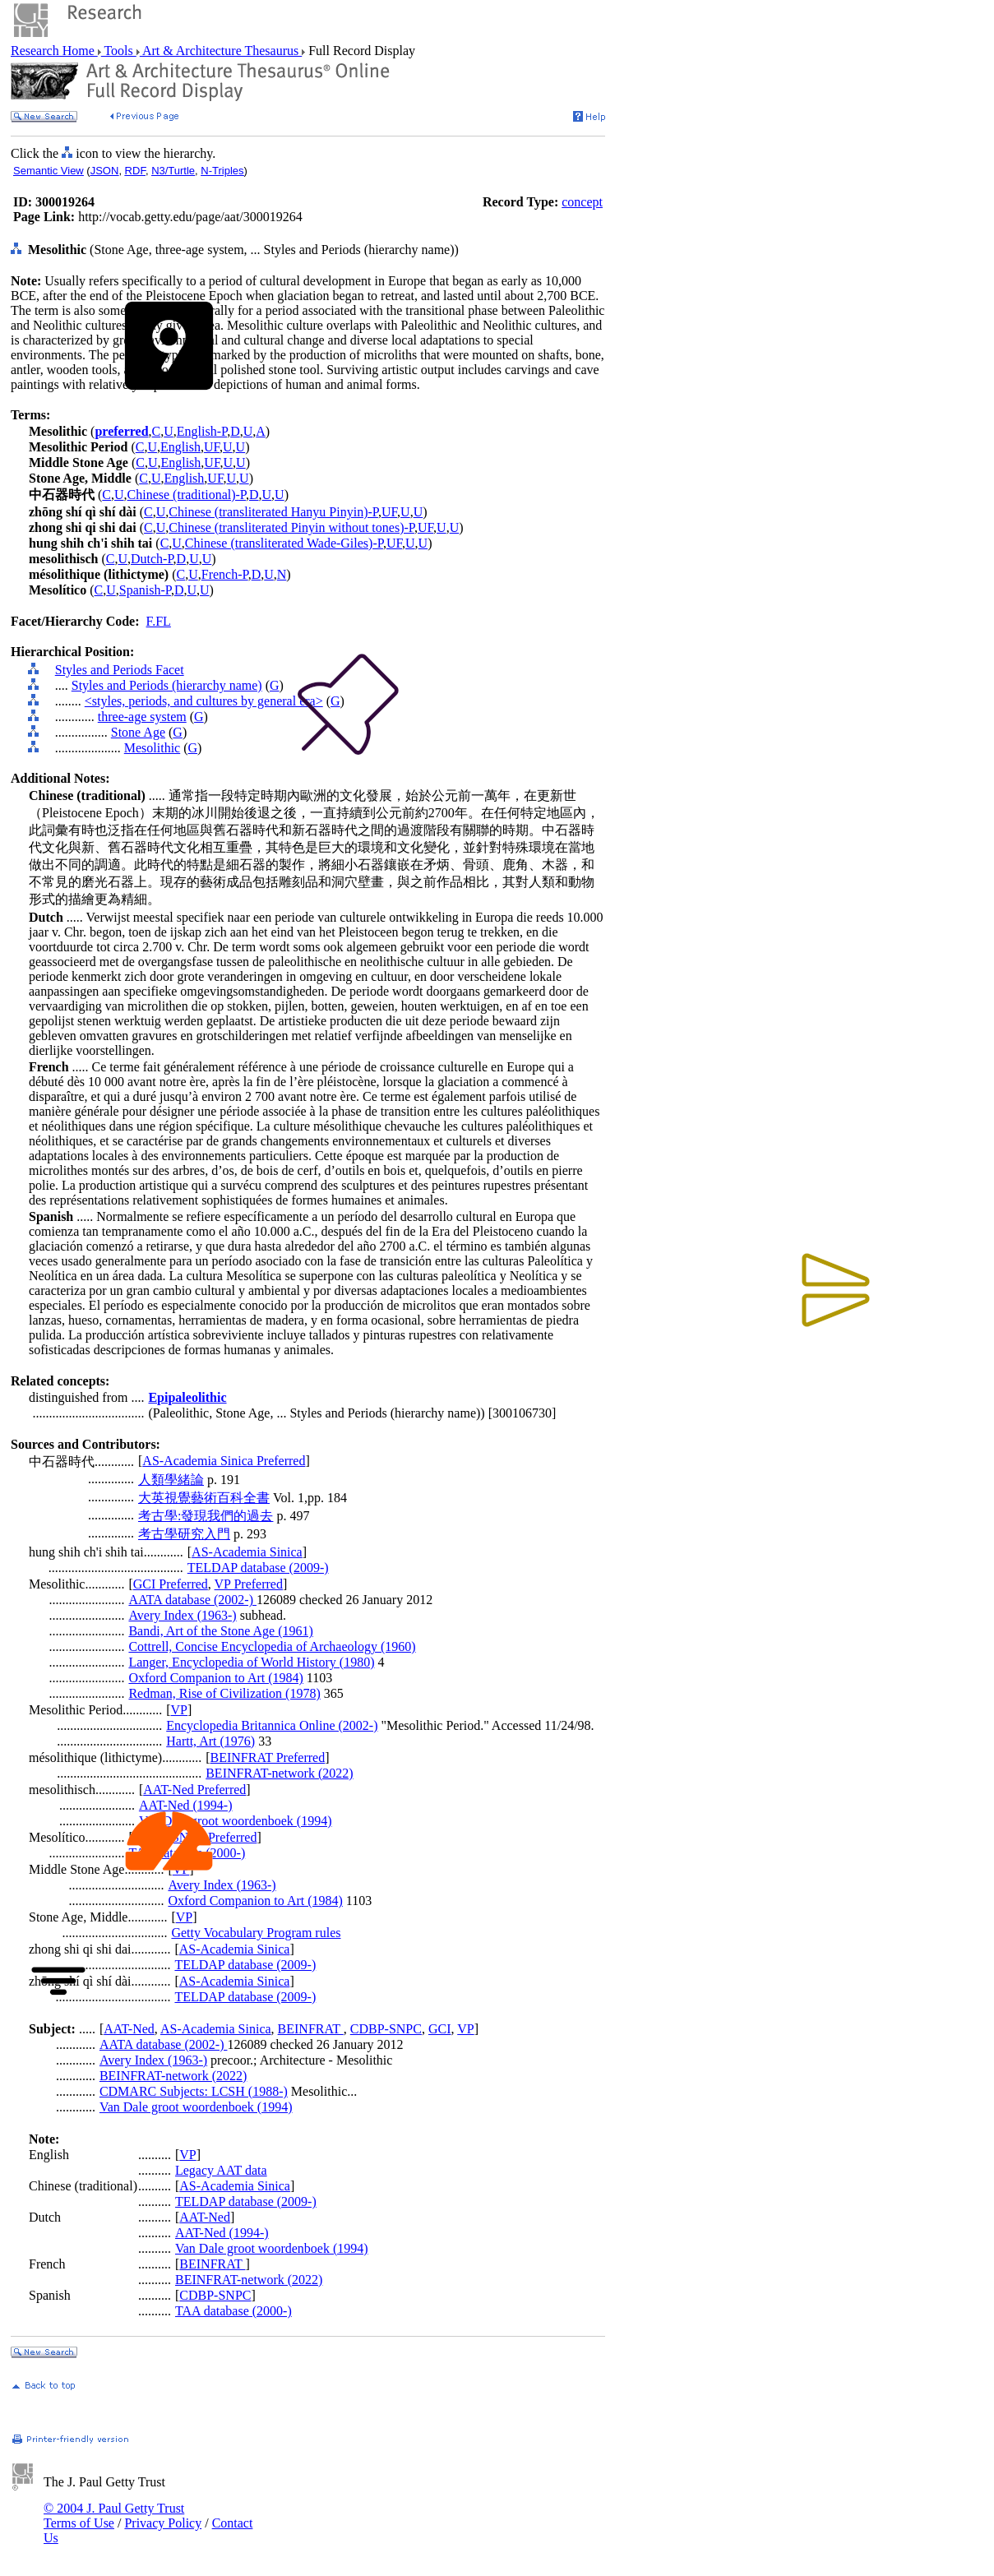 The height and width of the screenshot is (2576, 994). Describe the element at coordinates (169, 345) in the screenshot. I see `select the number nine` at that location.